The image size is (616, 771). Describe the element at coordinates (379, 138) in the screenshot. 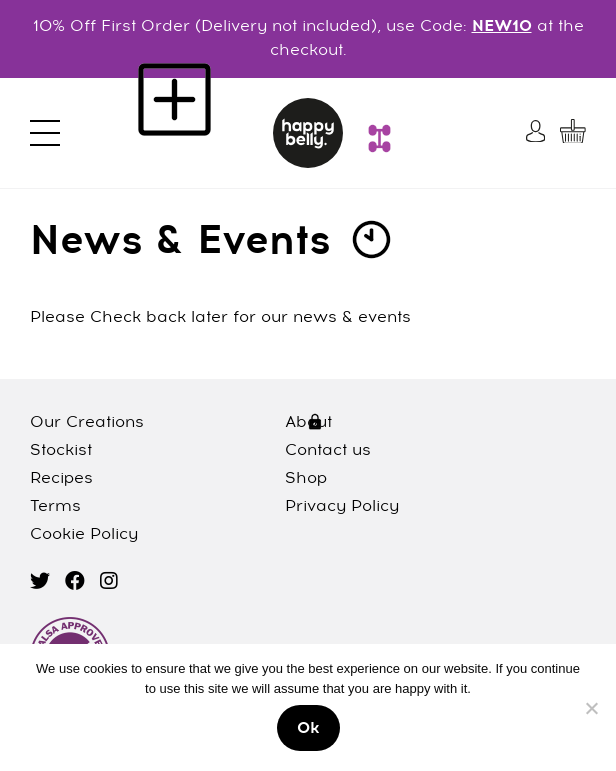

I see `select 4WD or all-wheel drive mode` at that location.